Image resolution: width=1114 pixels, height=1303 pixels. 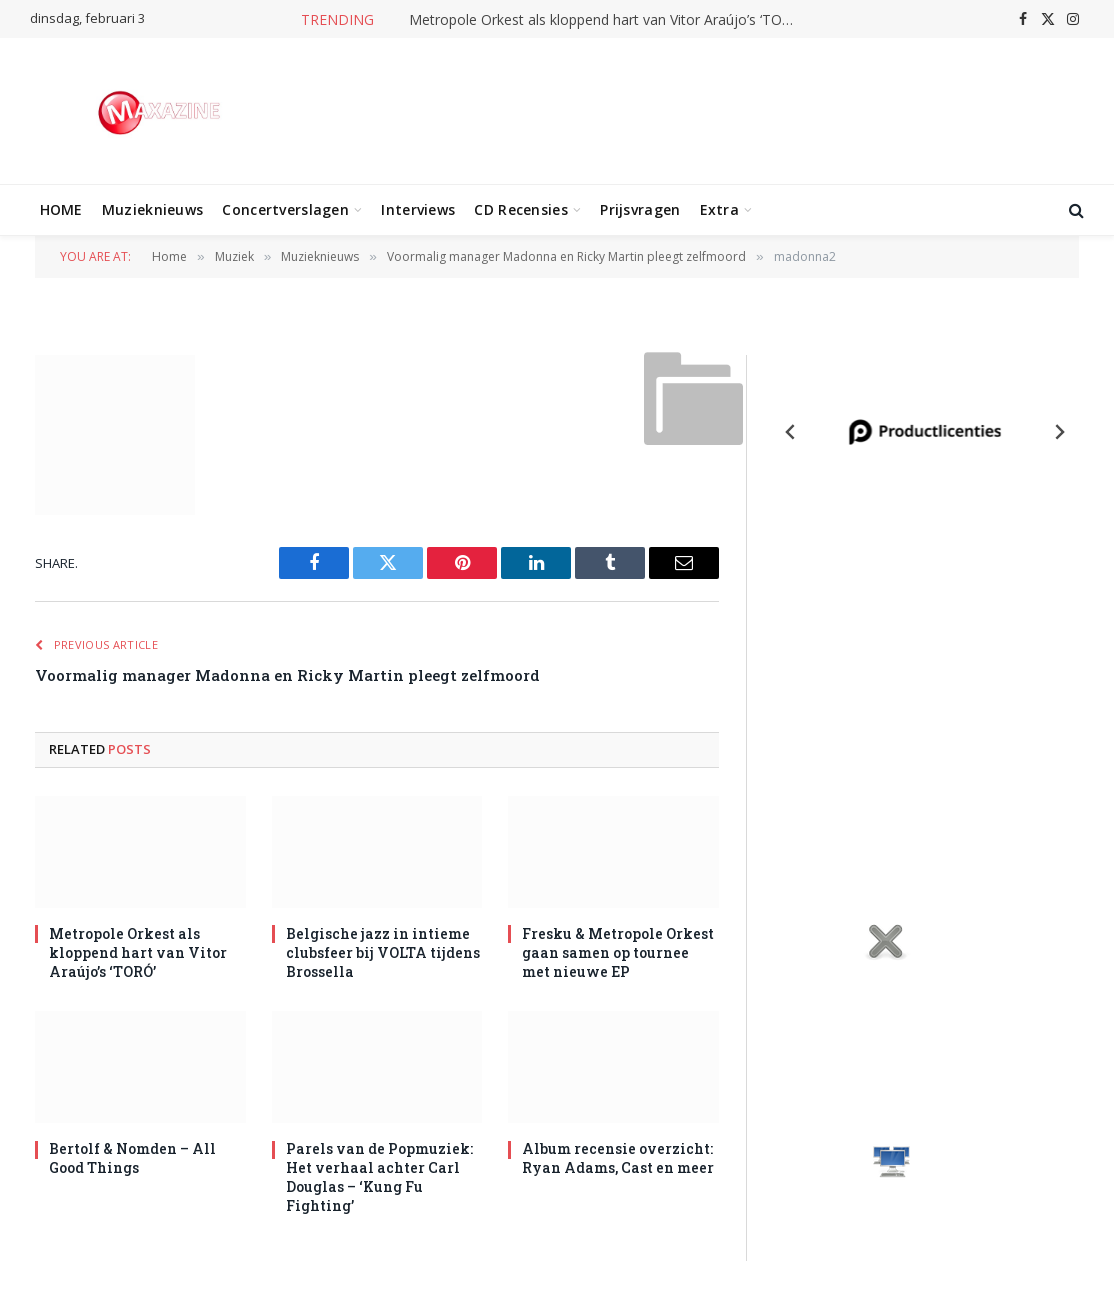 What do you see at coordinates (693, 395) in the screenshot?
I see `open folder or directory` at bounding box center [693, 395].